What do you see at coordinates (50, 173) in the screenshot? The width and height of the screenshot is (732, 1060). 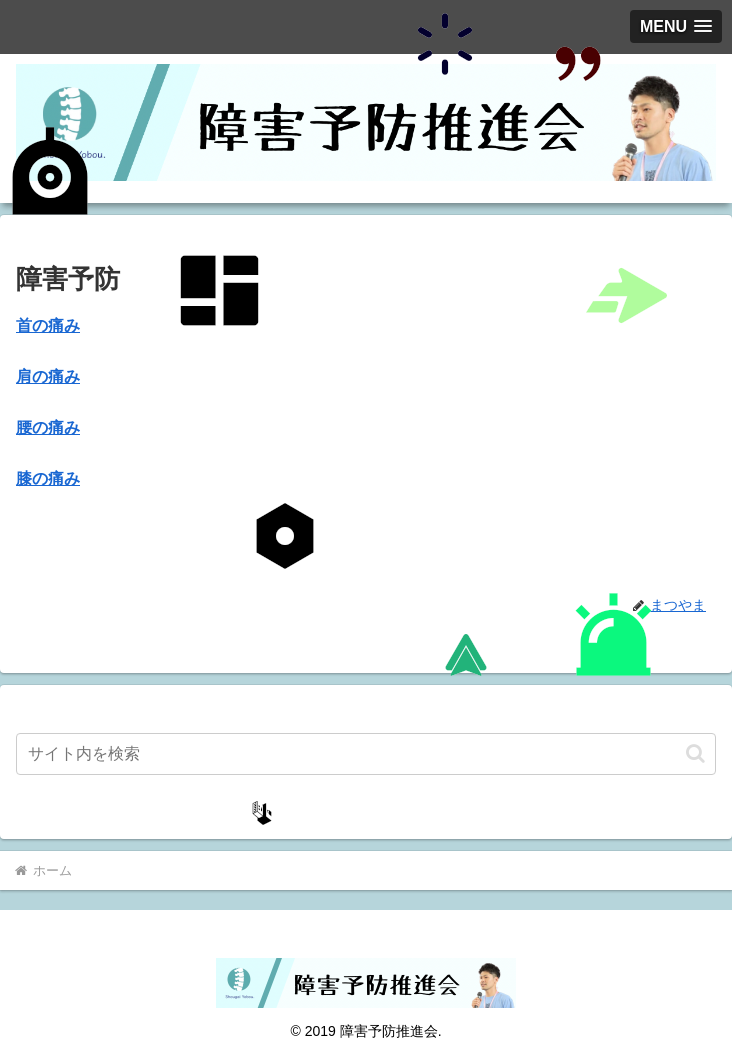 I see `access AI or chatbot features` at bounding box center [50, 173].